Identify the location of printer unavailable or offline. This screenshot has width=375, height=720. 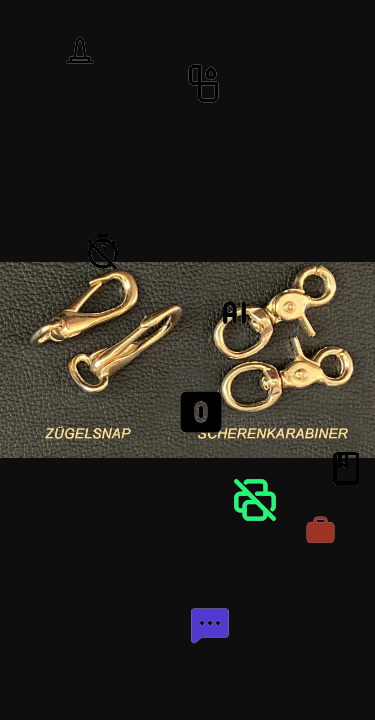
(255, 500).